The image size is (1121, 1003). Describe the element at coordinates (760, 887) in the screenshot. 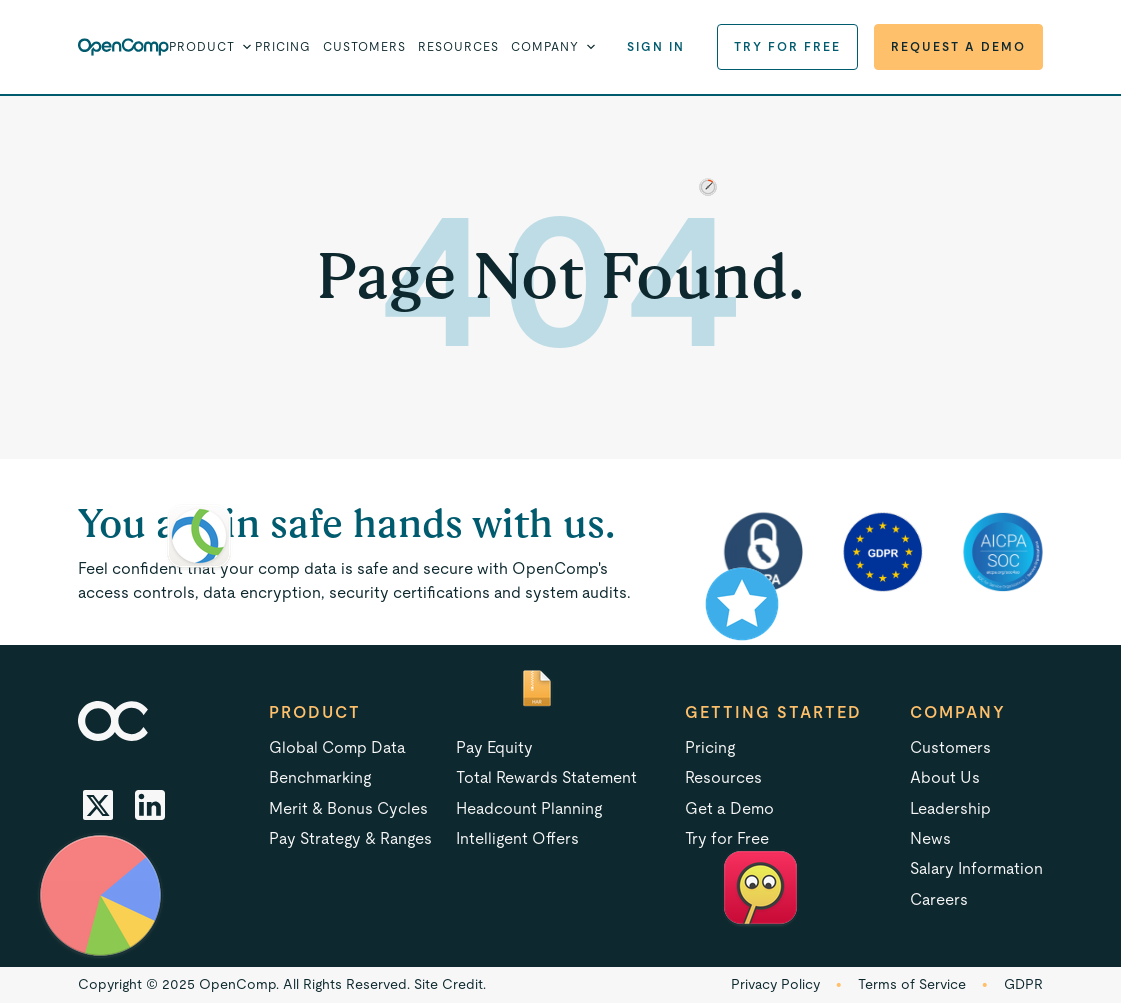

I see `launch i2pd anonymous network router` at that location.